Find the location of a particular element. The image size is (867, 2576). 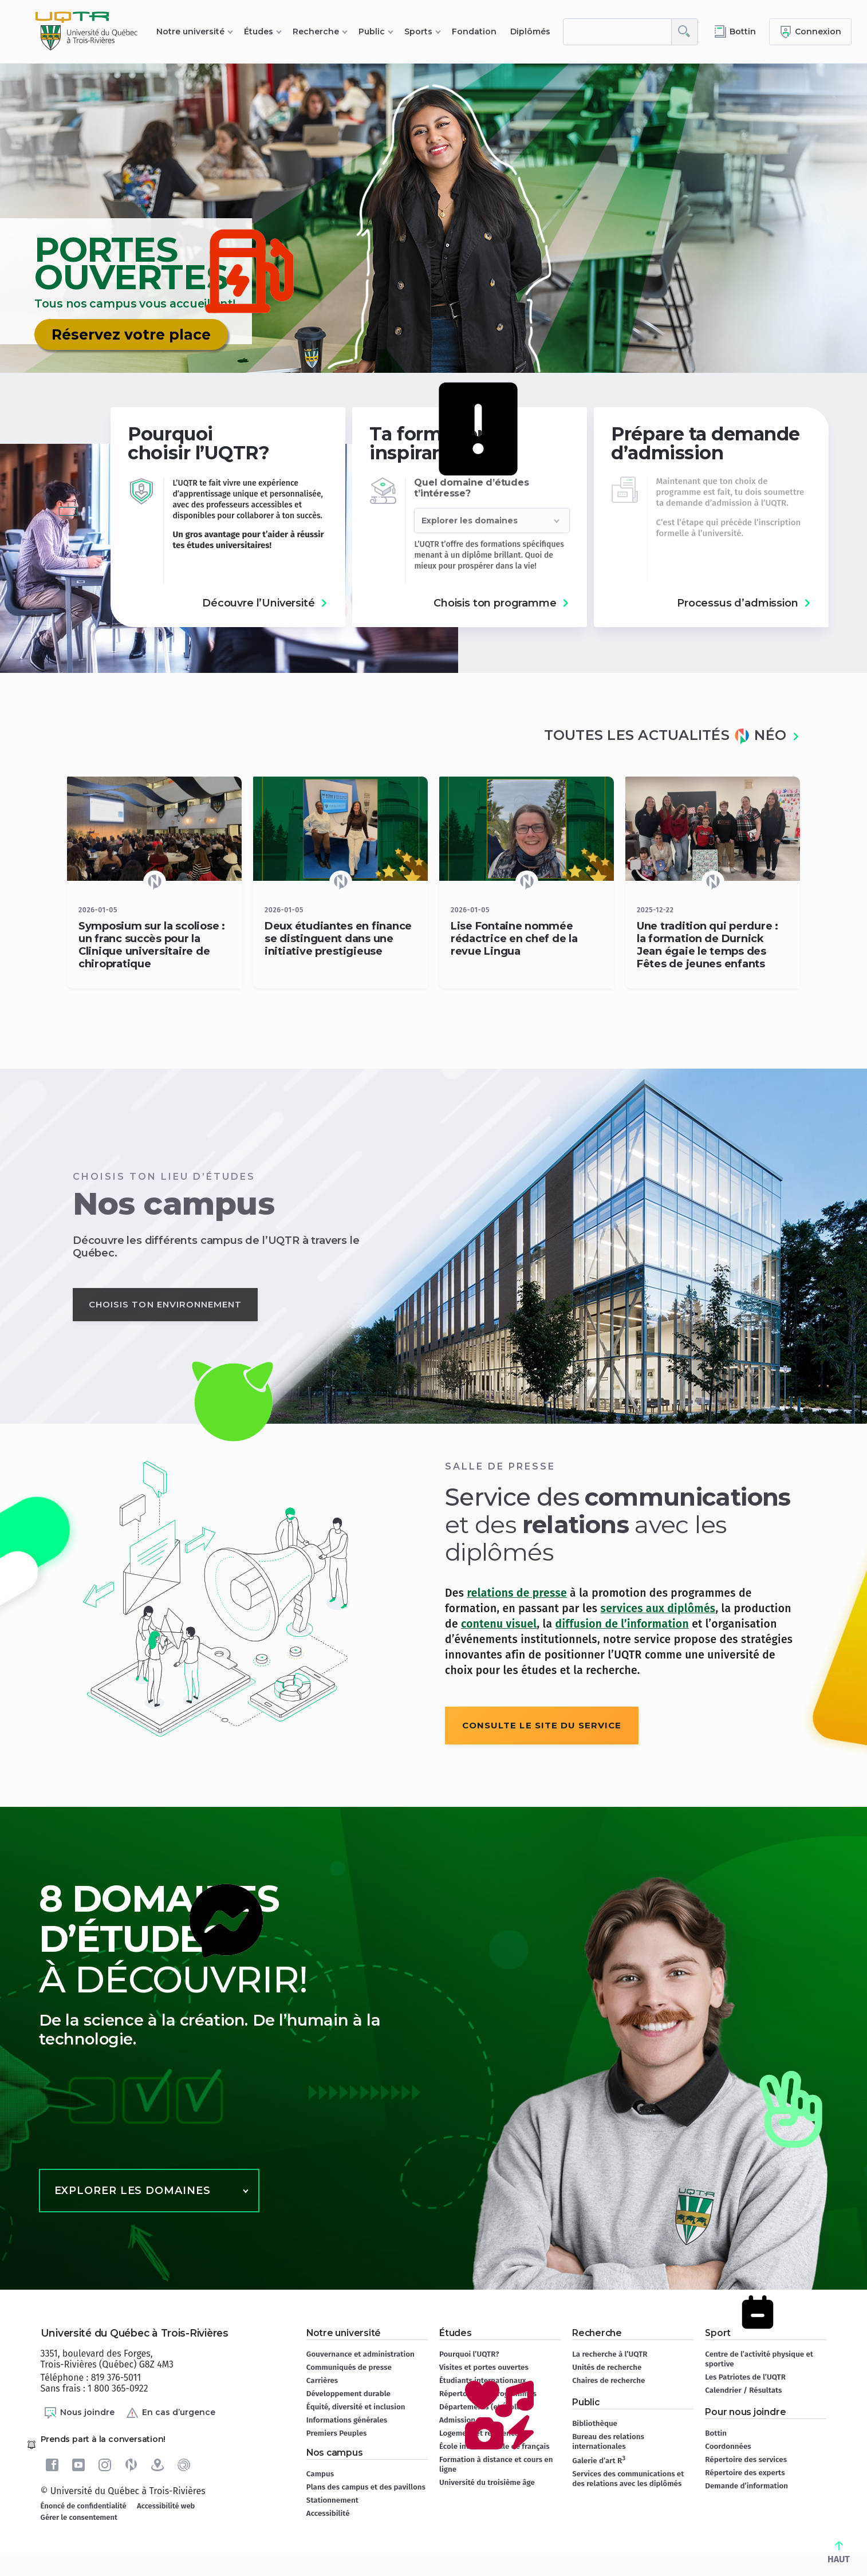

indicates a warning or alert requiring attention is located at coordinates (478, 429).